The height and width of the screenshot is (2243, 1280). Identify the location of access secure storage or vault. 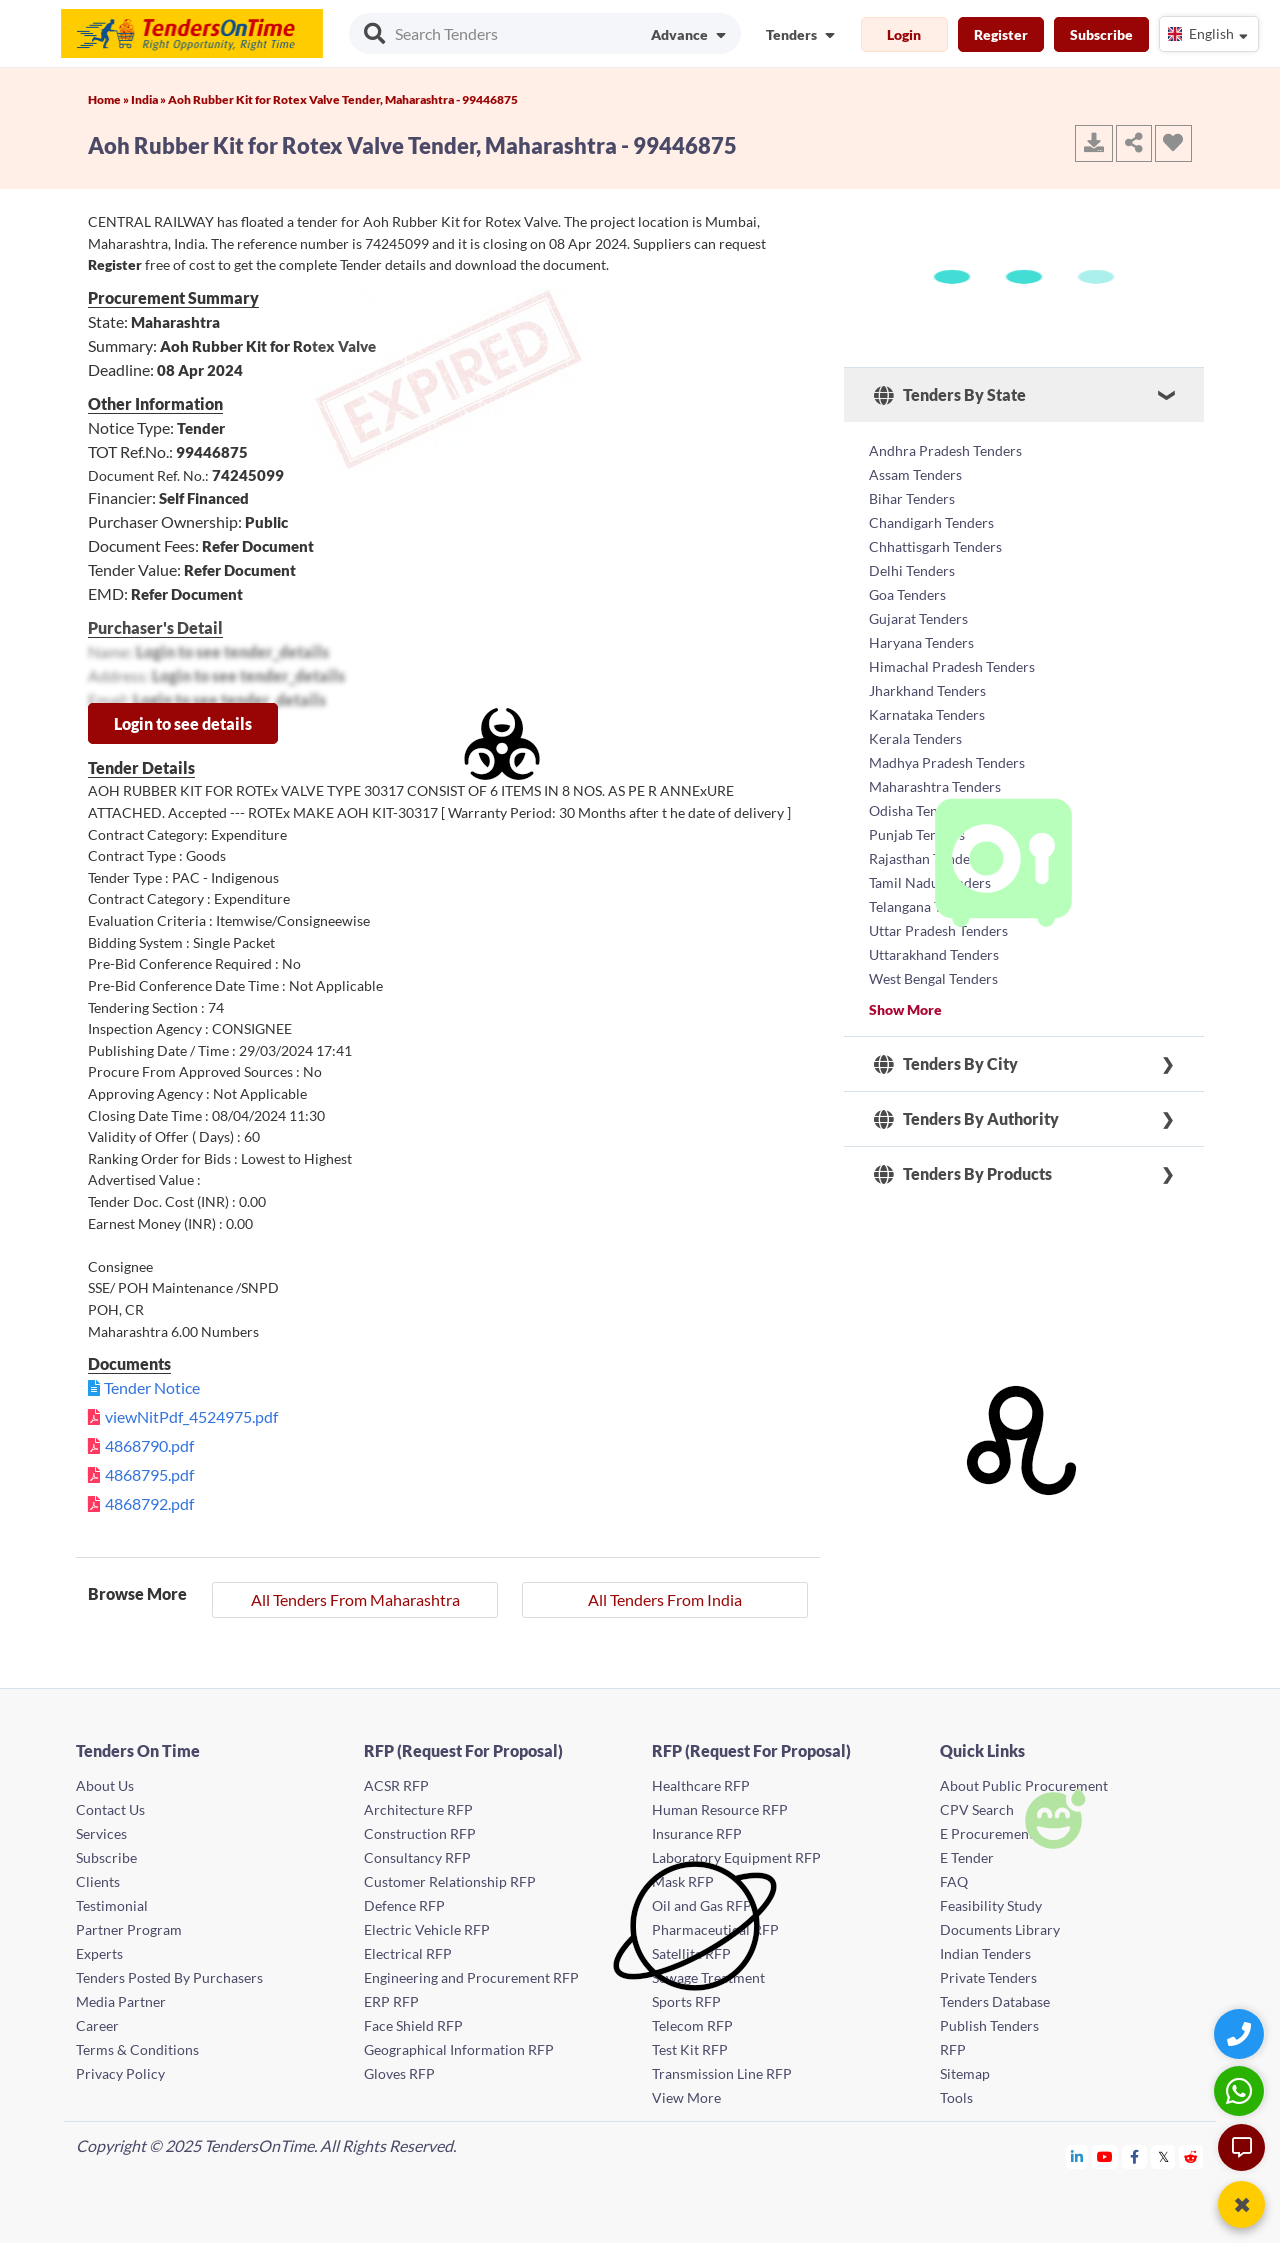
(1003, 858).